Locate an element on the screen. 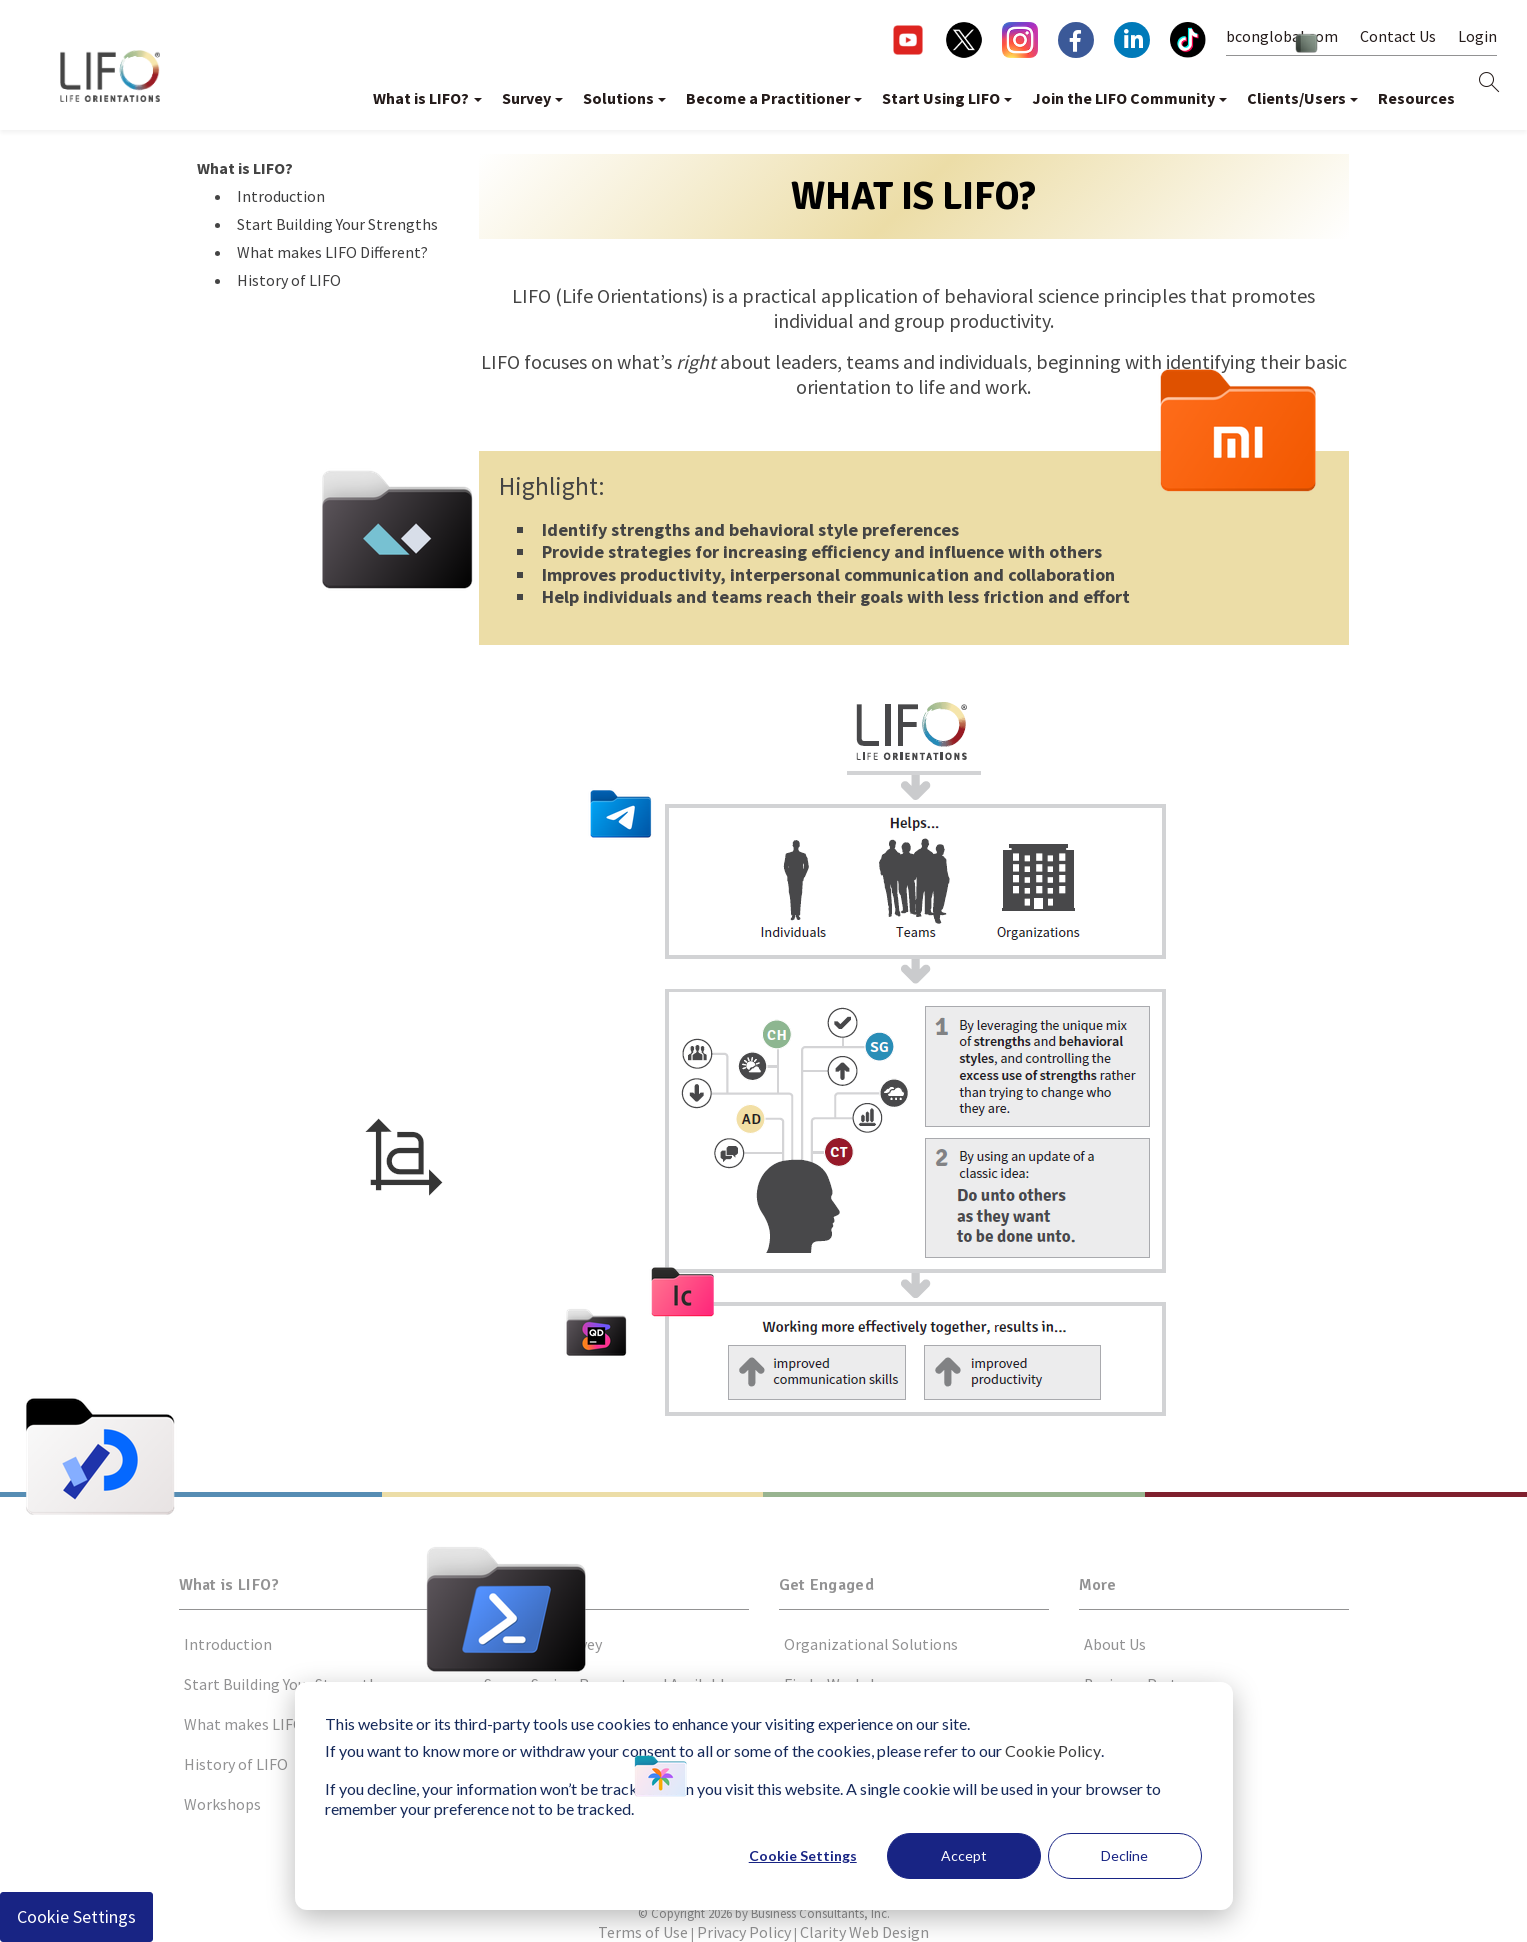 The image size is (1527, 1942). folder containing JetBrains Qodana project files is located at coordinates (596, 1334).